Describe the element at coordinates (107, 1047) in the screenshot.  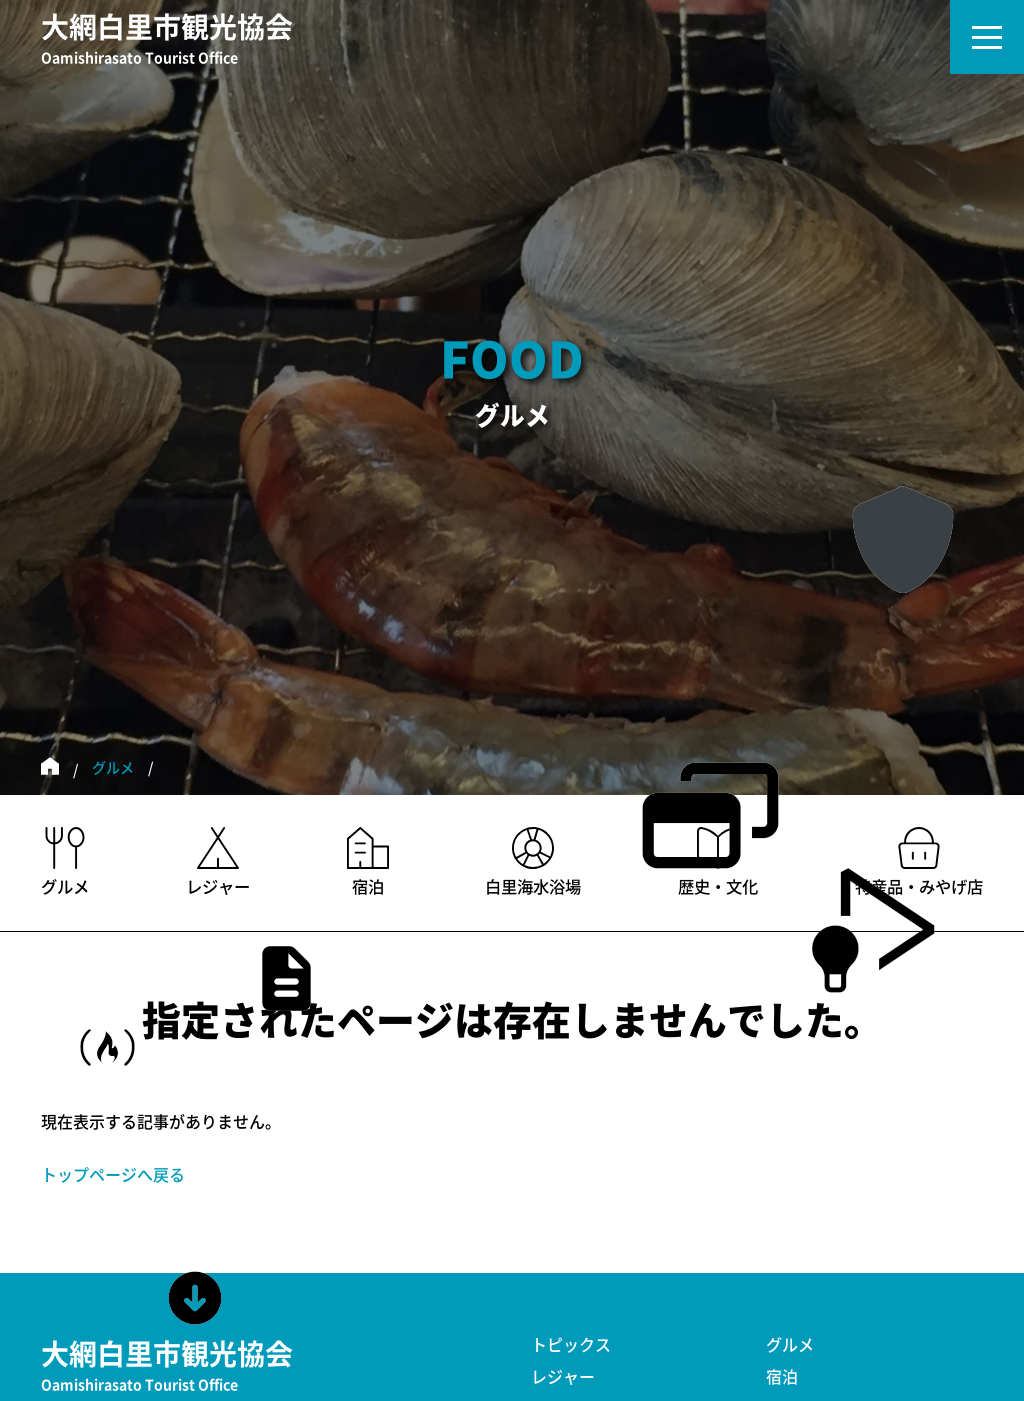
I see `freeCodeCamp logo` at that location.